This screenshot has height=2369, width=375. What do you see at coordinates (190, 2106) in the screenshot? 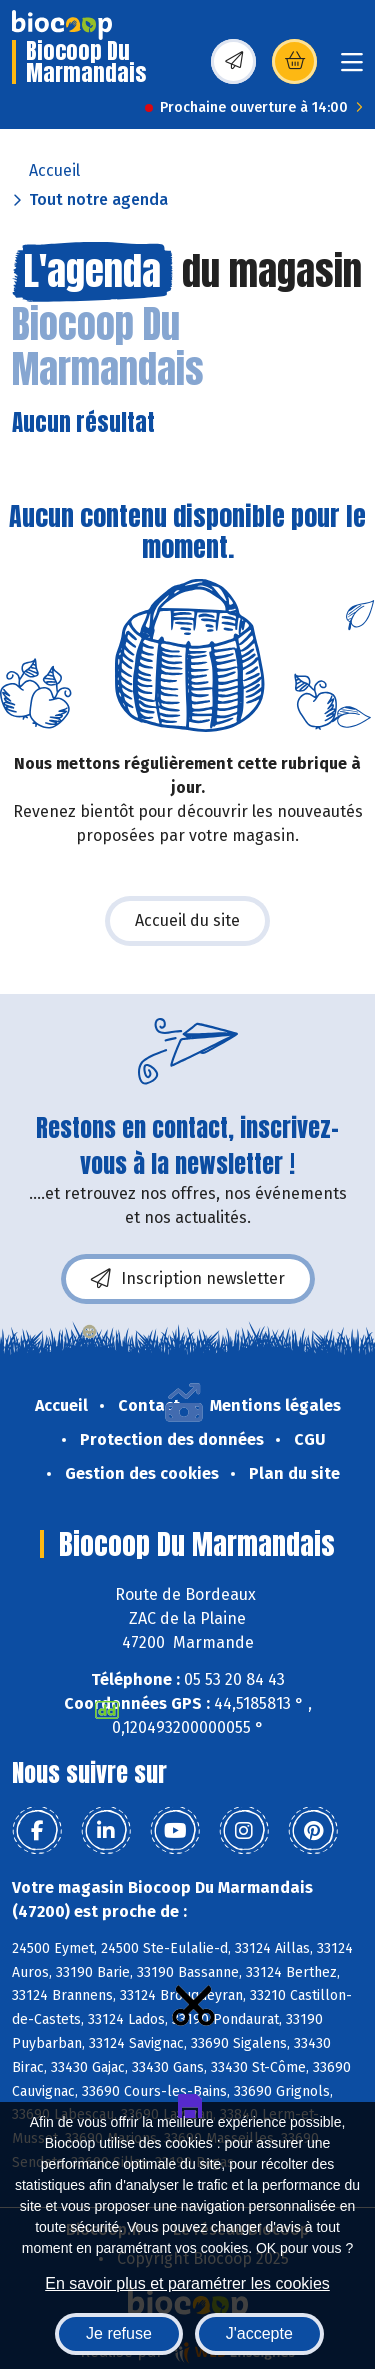
I see `save current file or document` at bounding box center [190, 2106].